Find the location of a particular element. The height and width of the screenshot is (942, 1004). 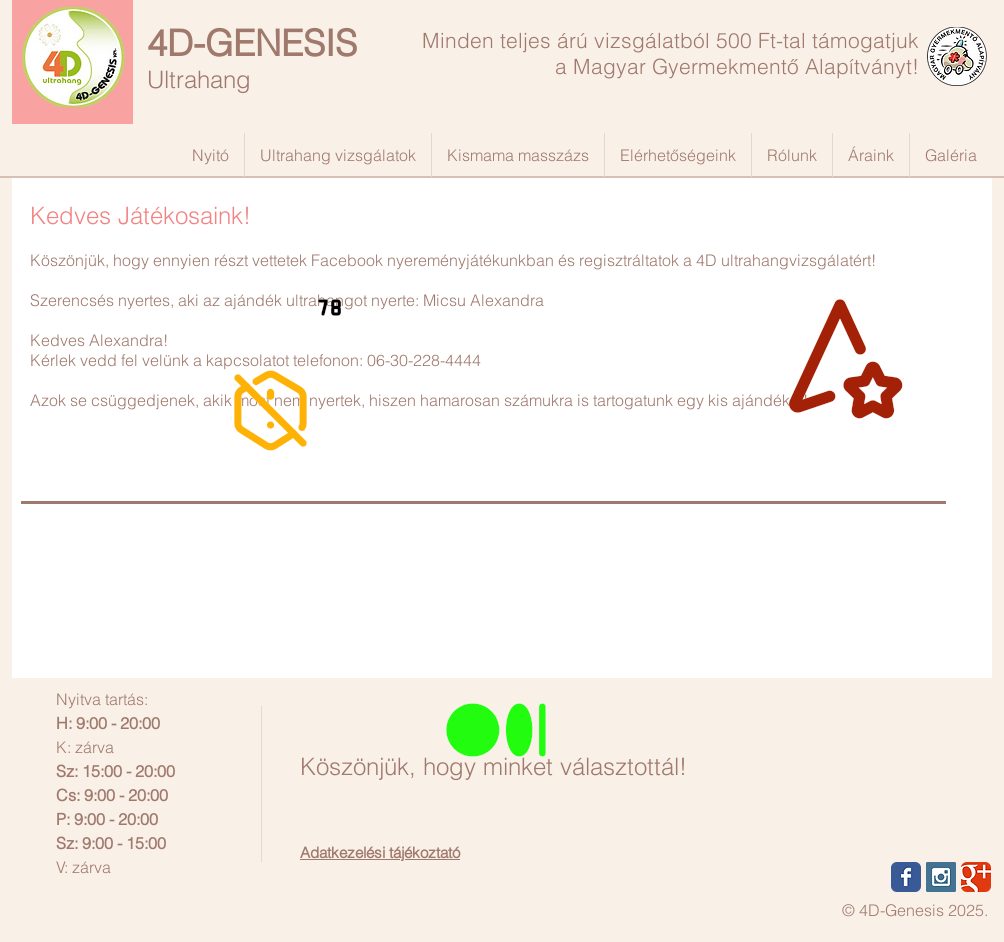

indicates item number 78 in a list or sequence is located at coordinates (329, 307).